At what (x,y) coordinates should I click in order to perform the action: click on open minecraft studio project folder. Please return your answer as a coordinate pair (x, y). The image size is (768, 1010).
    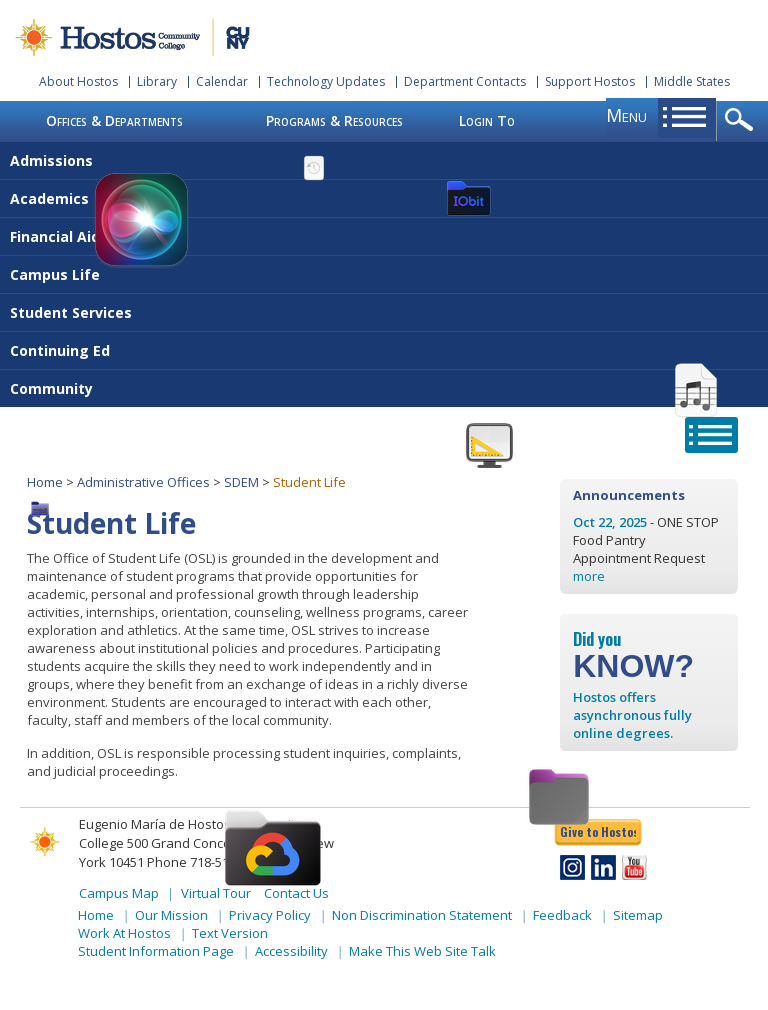
    Looking at the image, I should click on (40, 509).